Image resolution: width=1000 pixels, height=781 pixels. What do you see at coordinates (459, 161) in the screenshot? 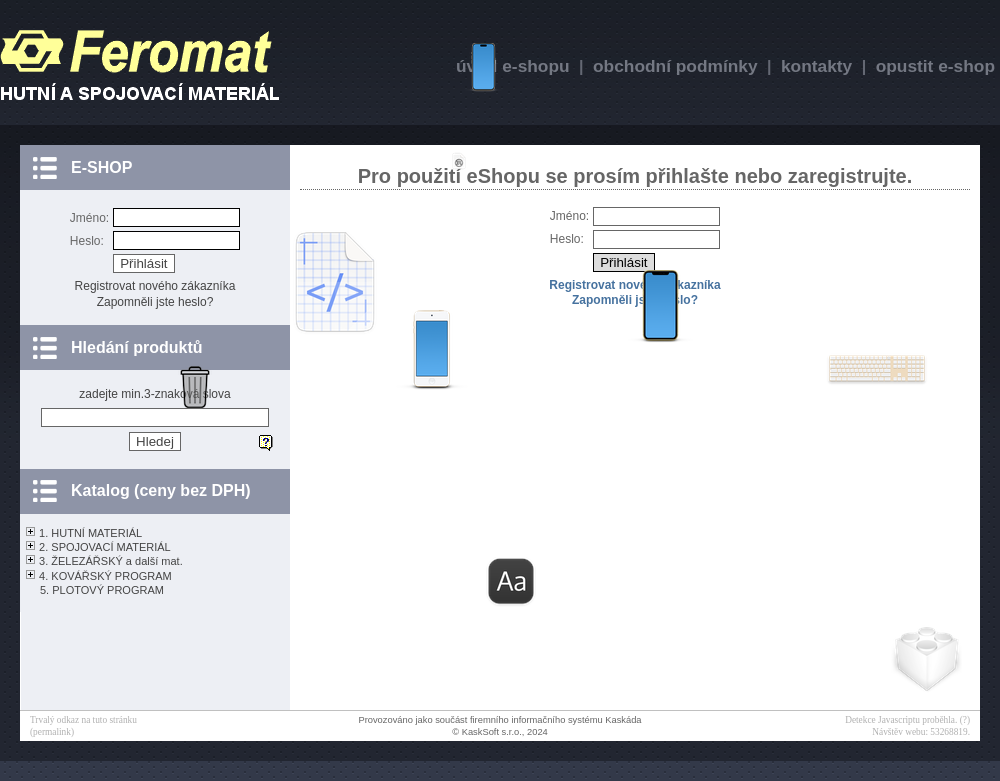
I see `a rust programming language source file` at bounding box center [459, 161].